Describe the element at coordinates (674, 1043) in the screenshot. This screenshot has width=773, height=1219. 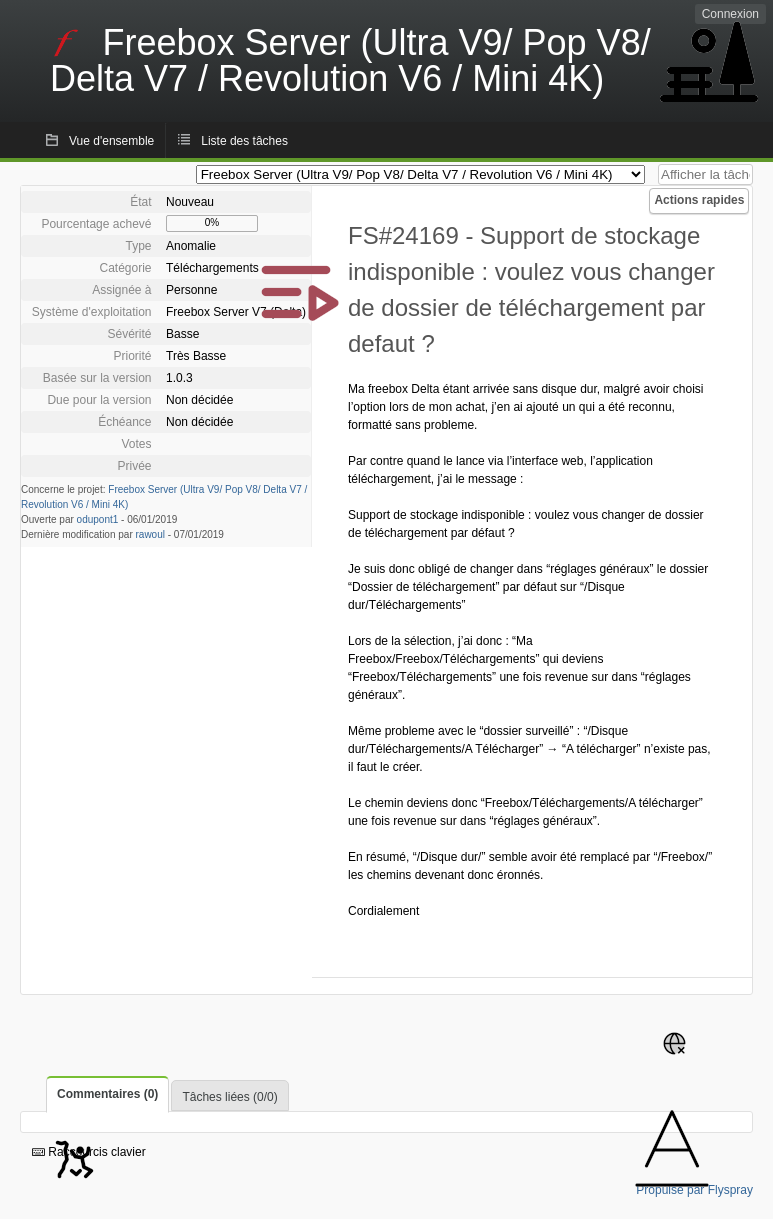
I see `no internet connection` at that location.